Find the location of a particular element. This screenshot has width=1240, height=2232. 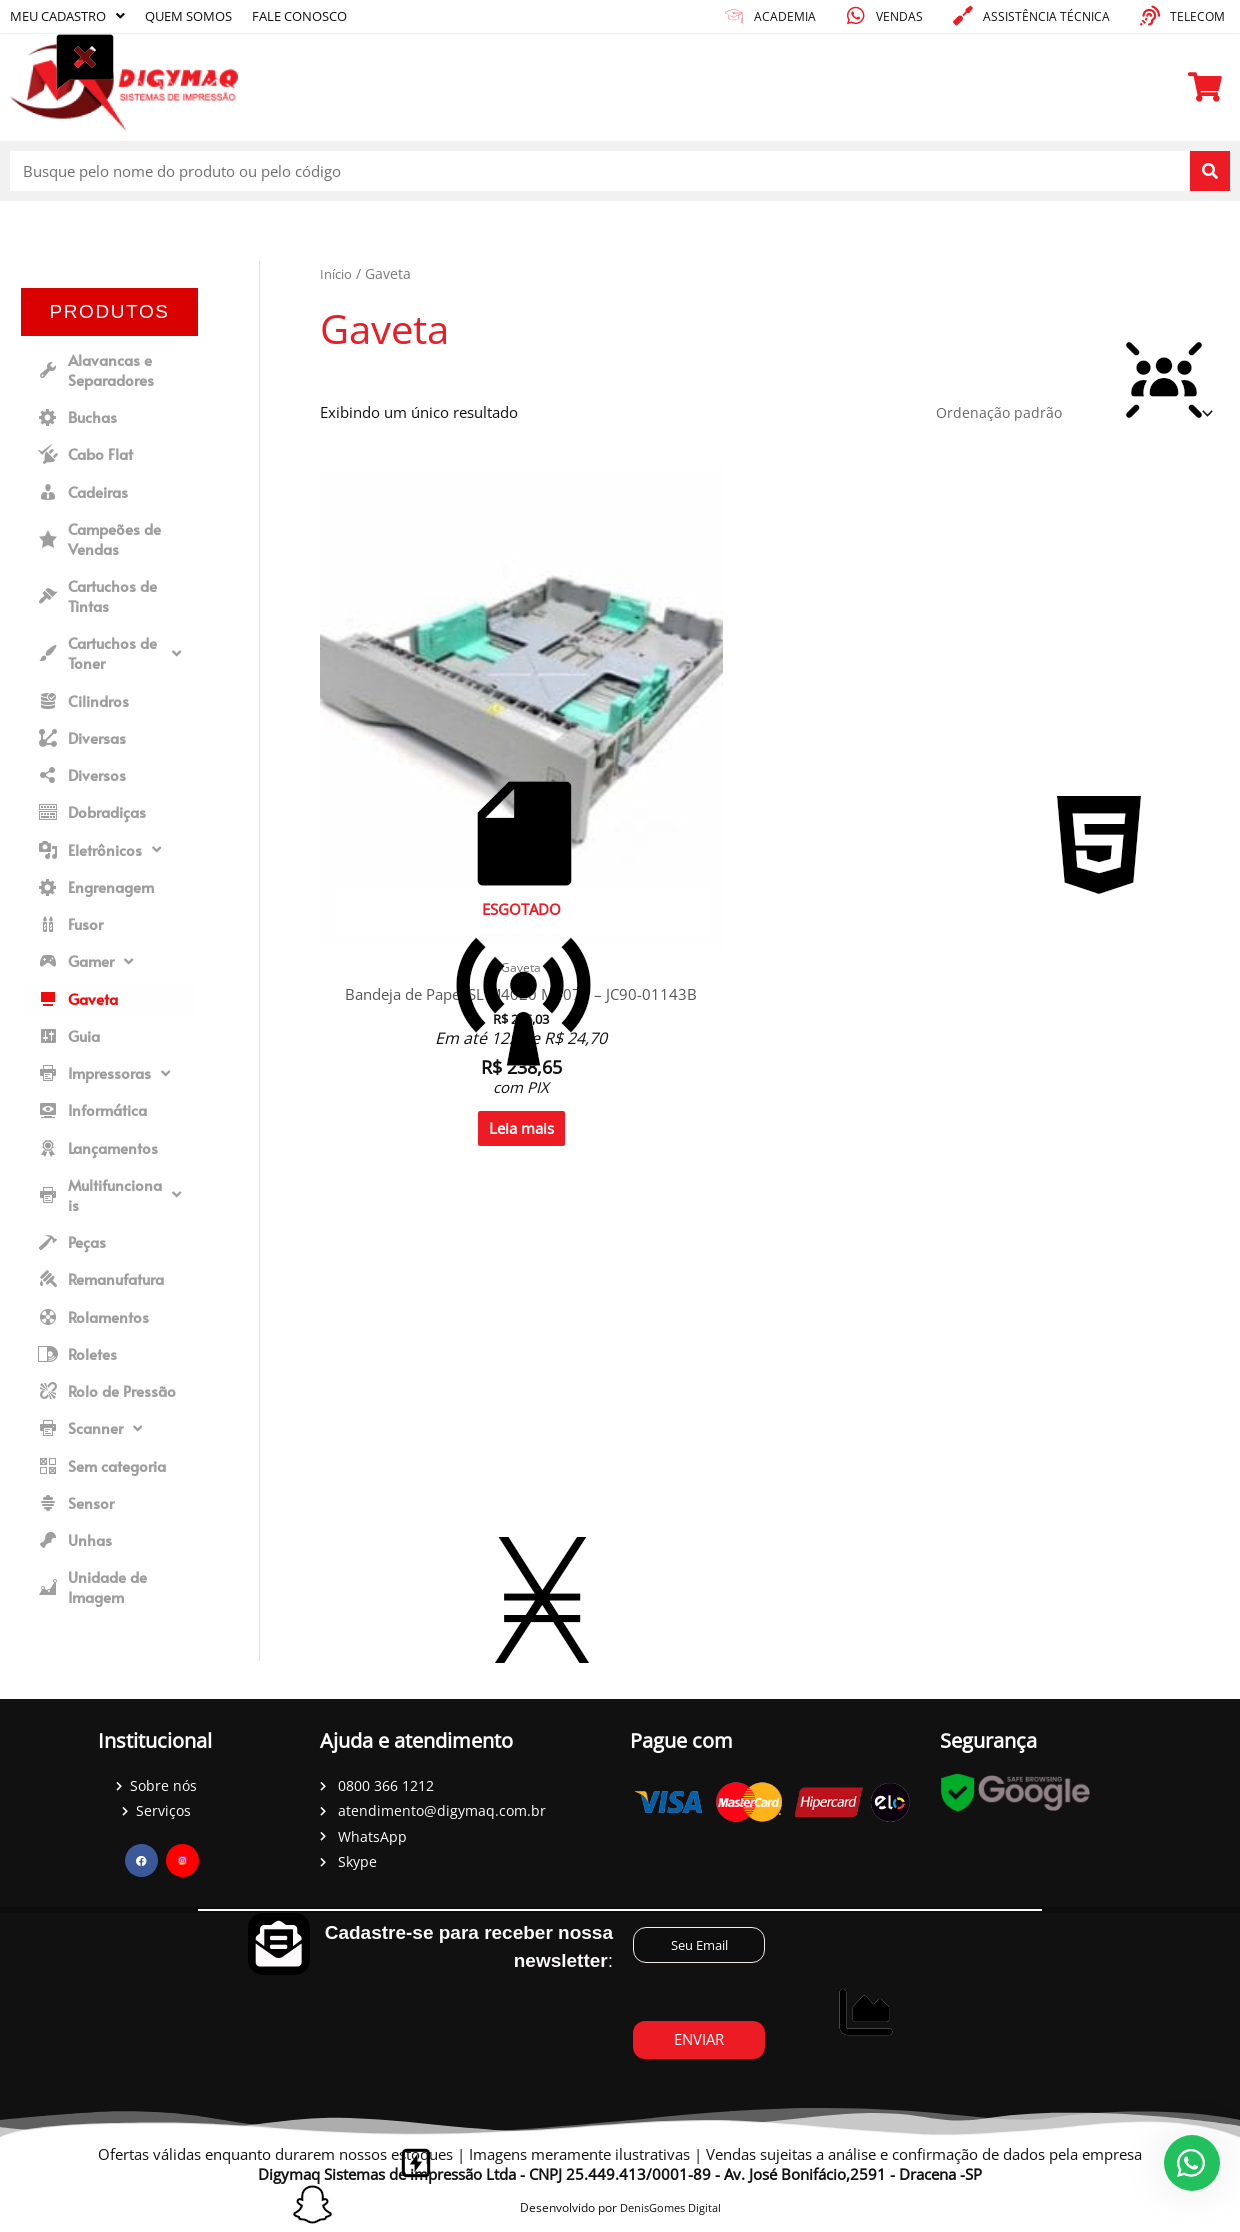

view active or highlighted team members is located at coordinates (1164, 380).